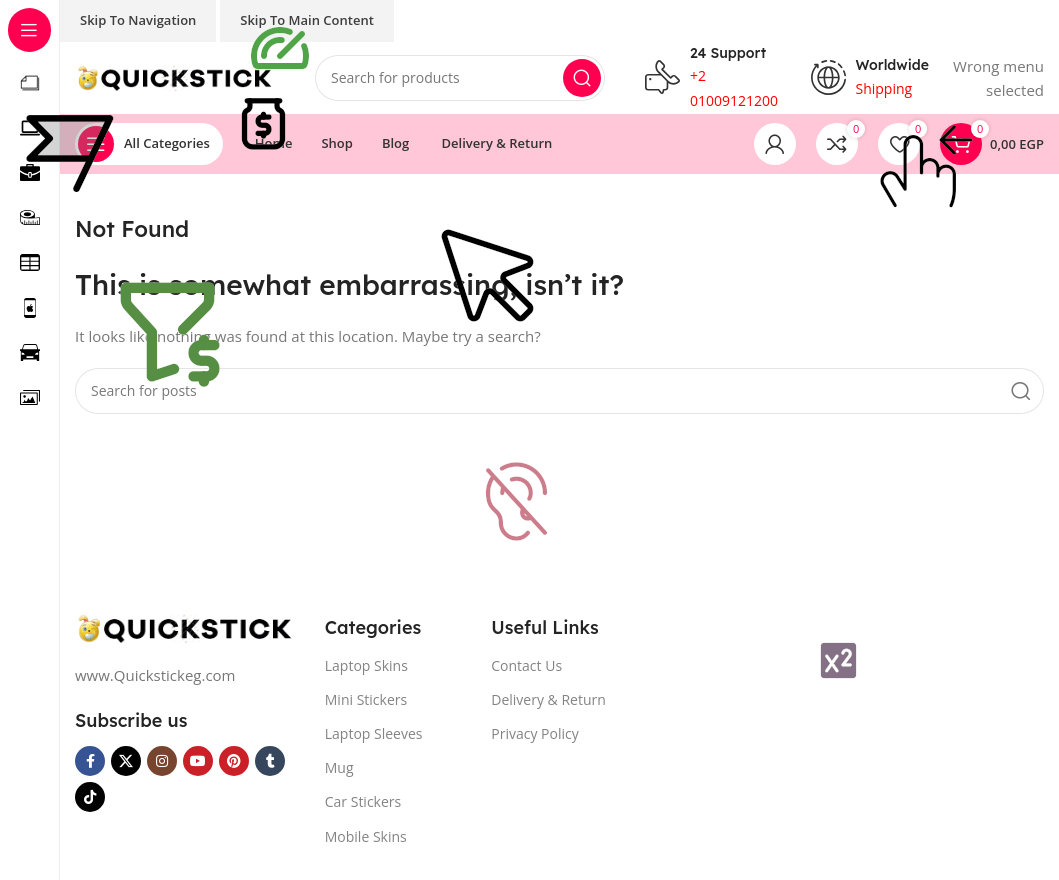  What do you see at coordinates (280, 50) in the screenshot?
I see `view performance or speed metrics` at bounding box center [280, 50].